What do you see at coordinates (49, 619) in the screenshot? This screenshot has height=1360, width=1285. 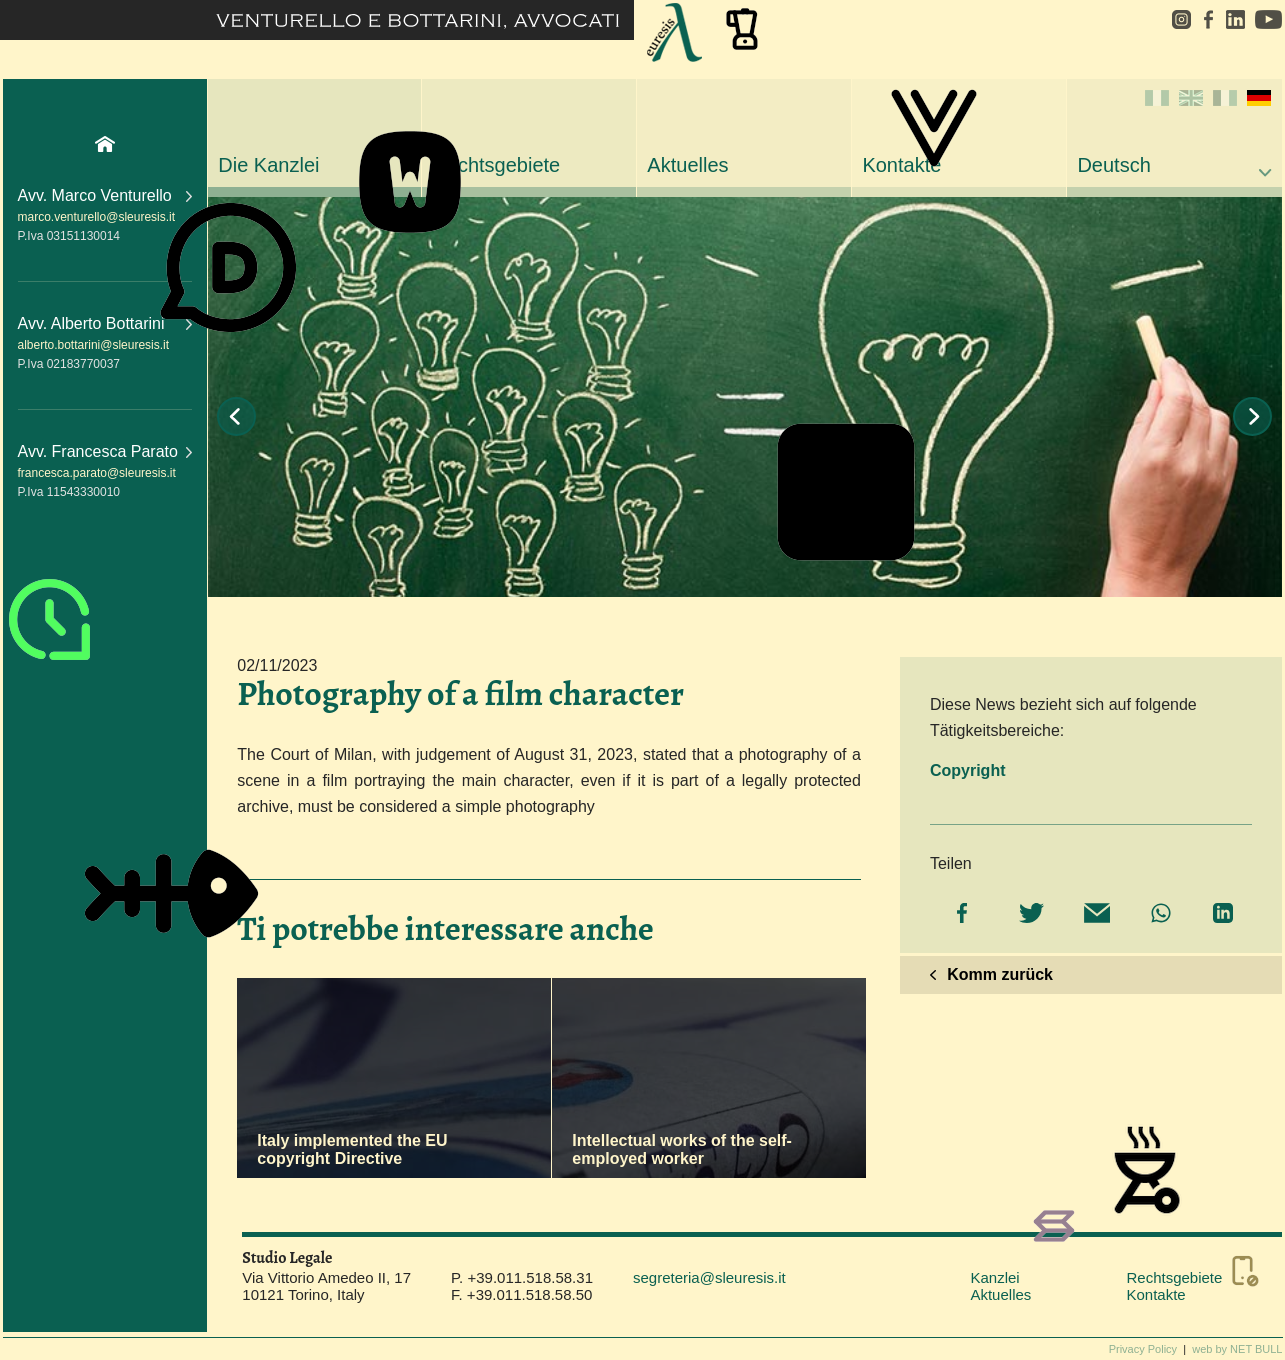 I see `track days until an event or deadline` at bounding box center [49, 619].